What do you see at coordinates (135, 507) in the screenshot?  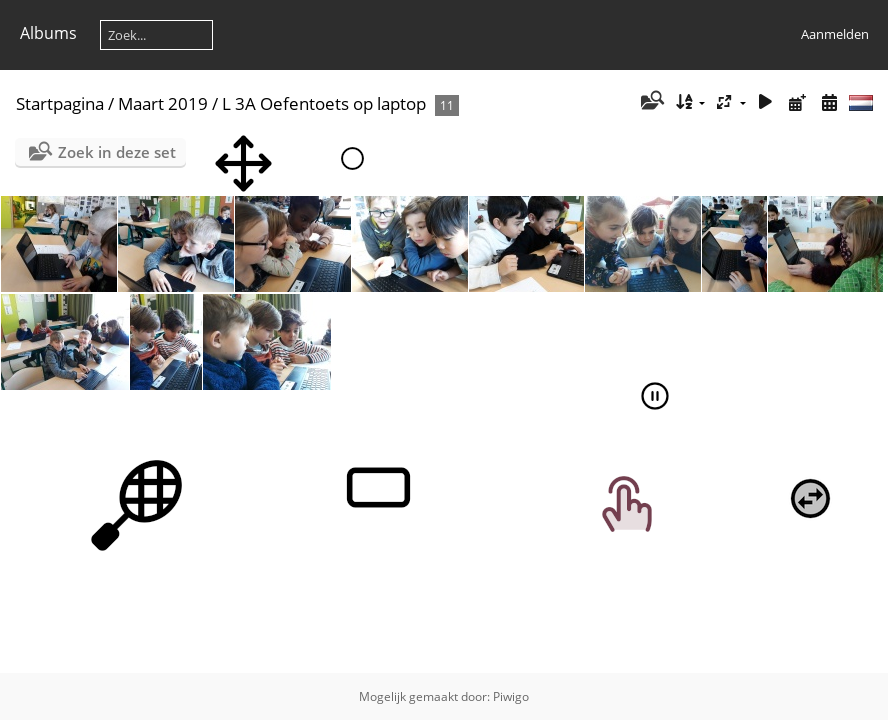 I see `access tennis or racquet sports features` at bounding box center [135, 507].